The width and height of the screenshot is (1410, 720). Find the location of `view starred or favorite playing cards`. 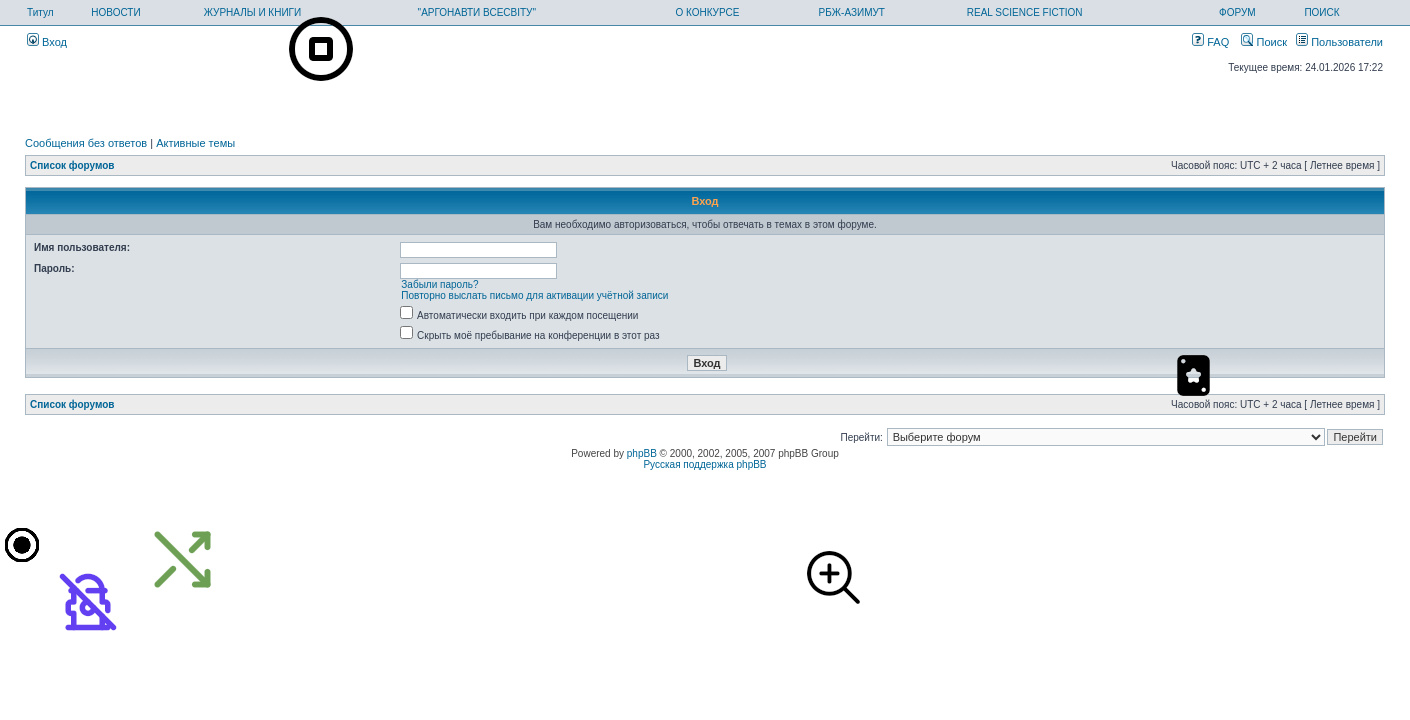

view starred or favorite playing cards is located at coordinates (1193, 375).